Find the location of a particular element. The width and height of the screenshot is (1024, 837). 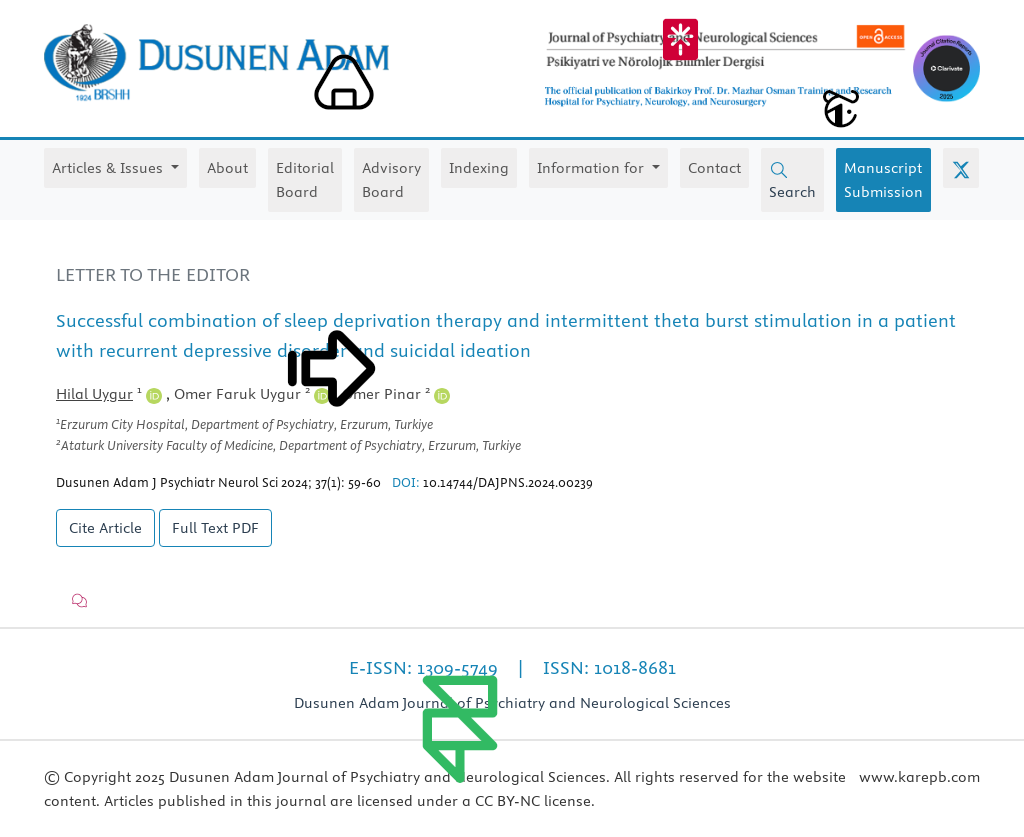

open Framer design tool is located at coordinates (460, 727).